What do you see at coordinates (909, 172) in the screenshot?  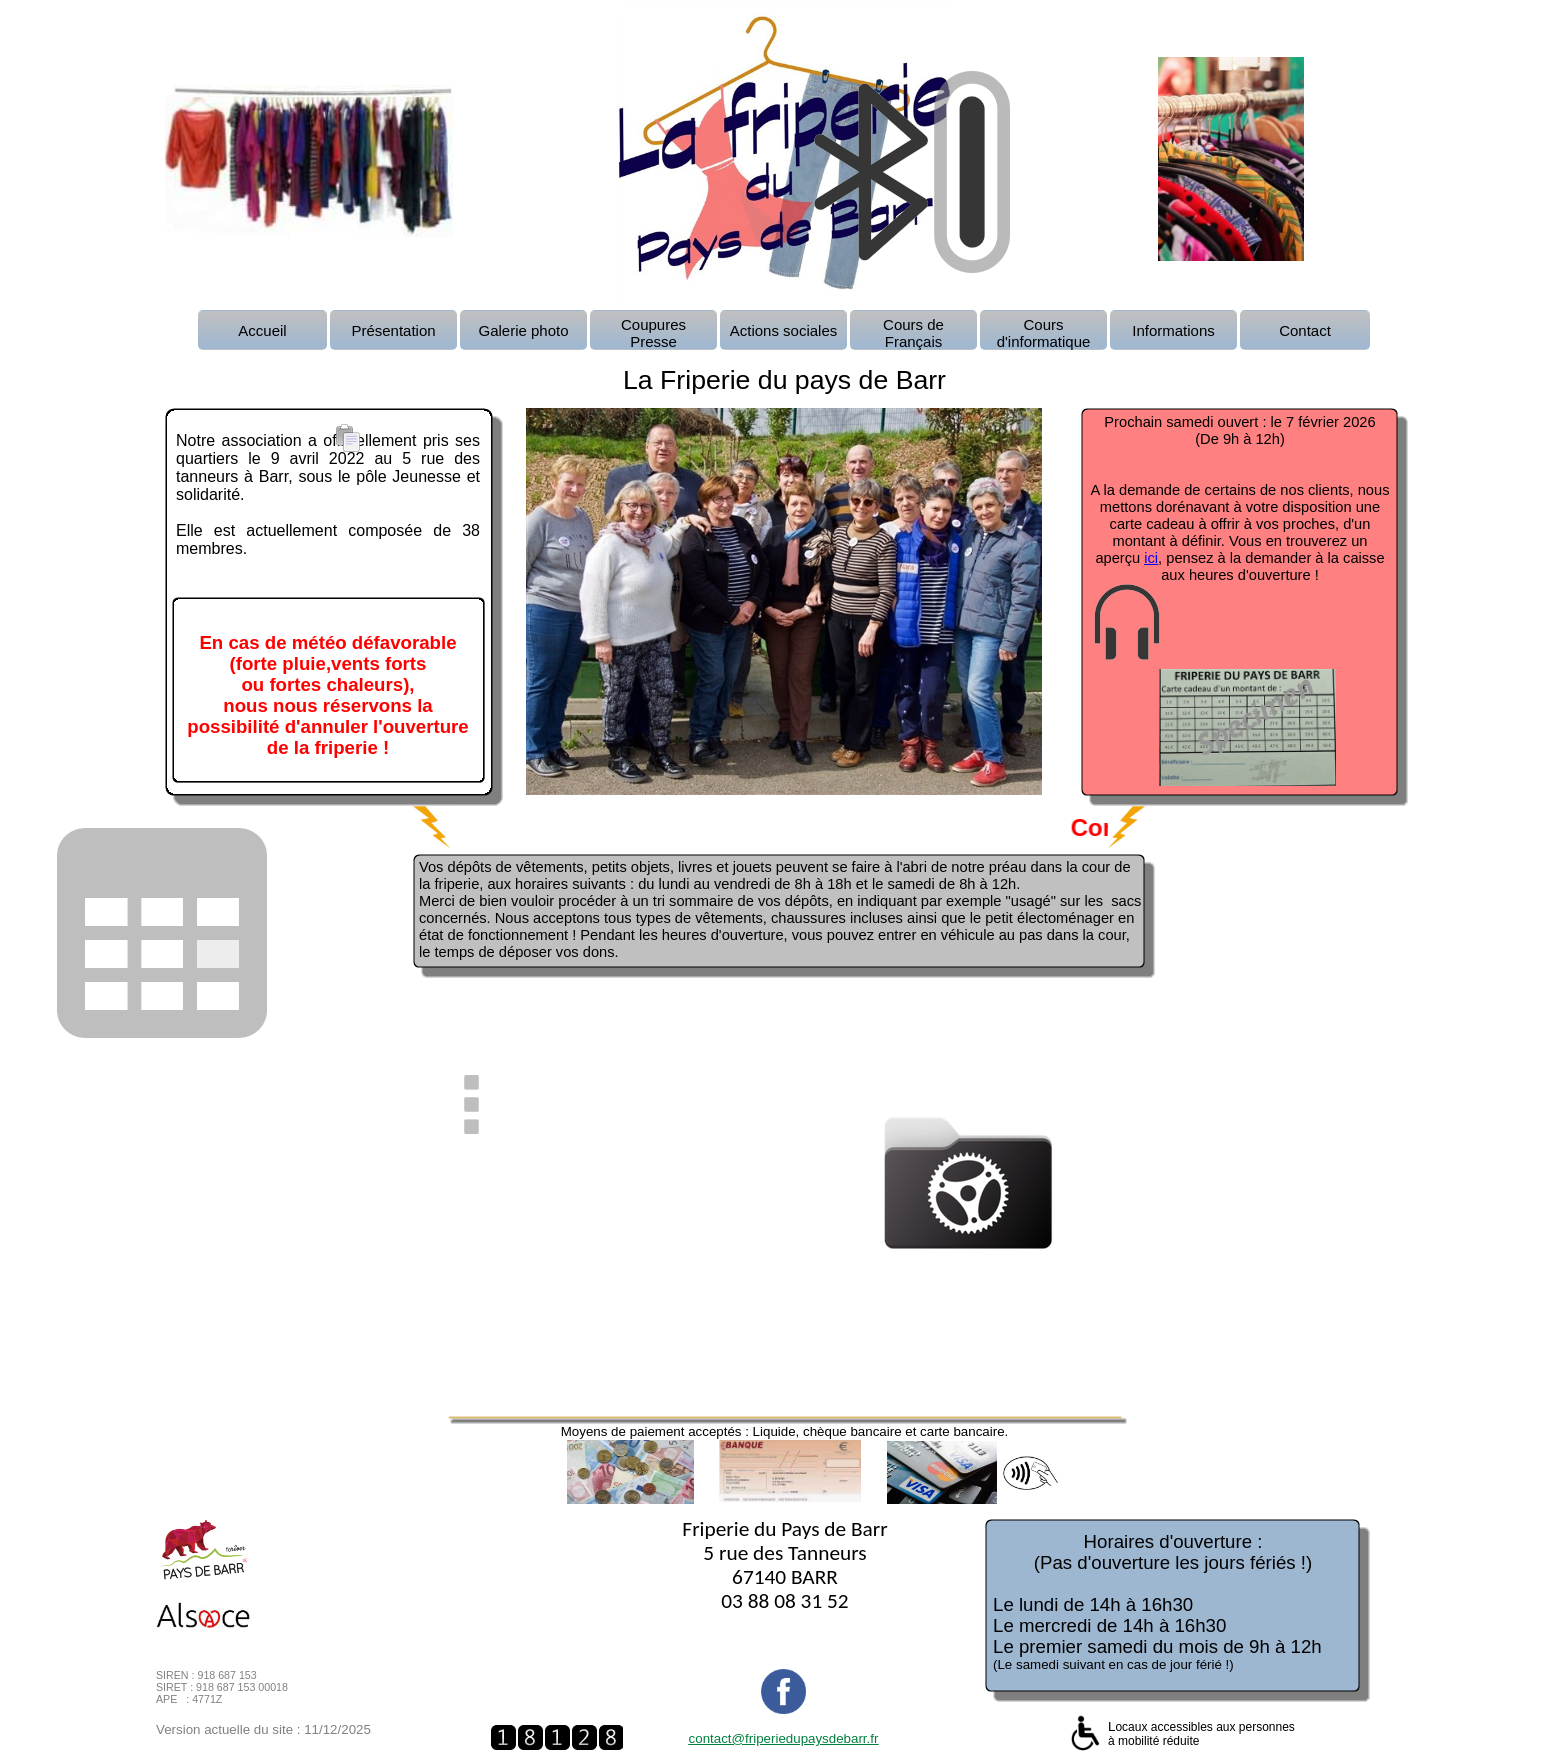 I see `view bluetooth device battery status` at bounding box center [909, 172].